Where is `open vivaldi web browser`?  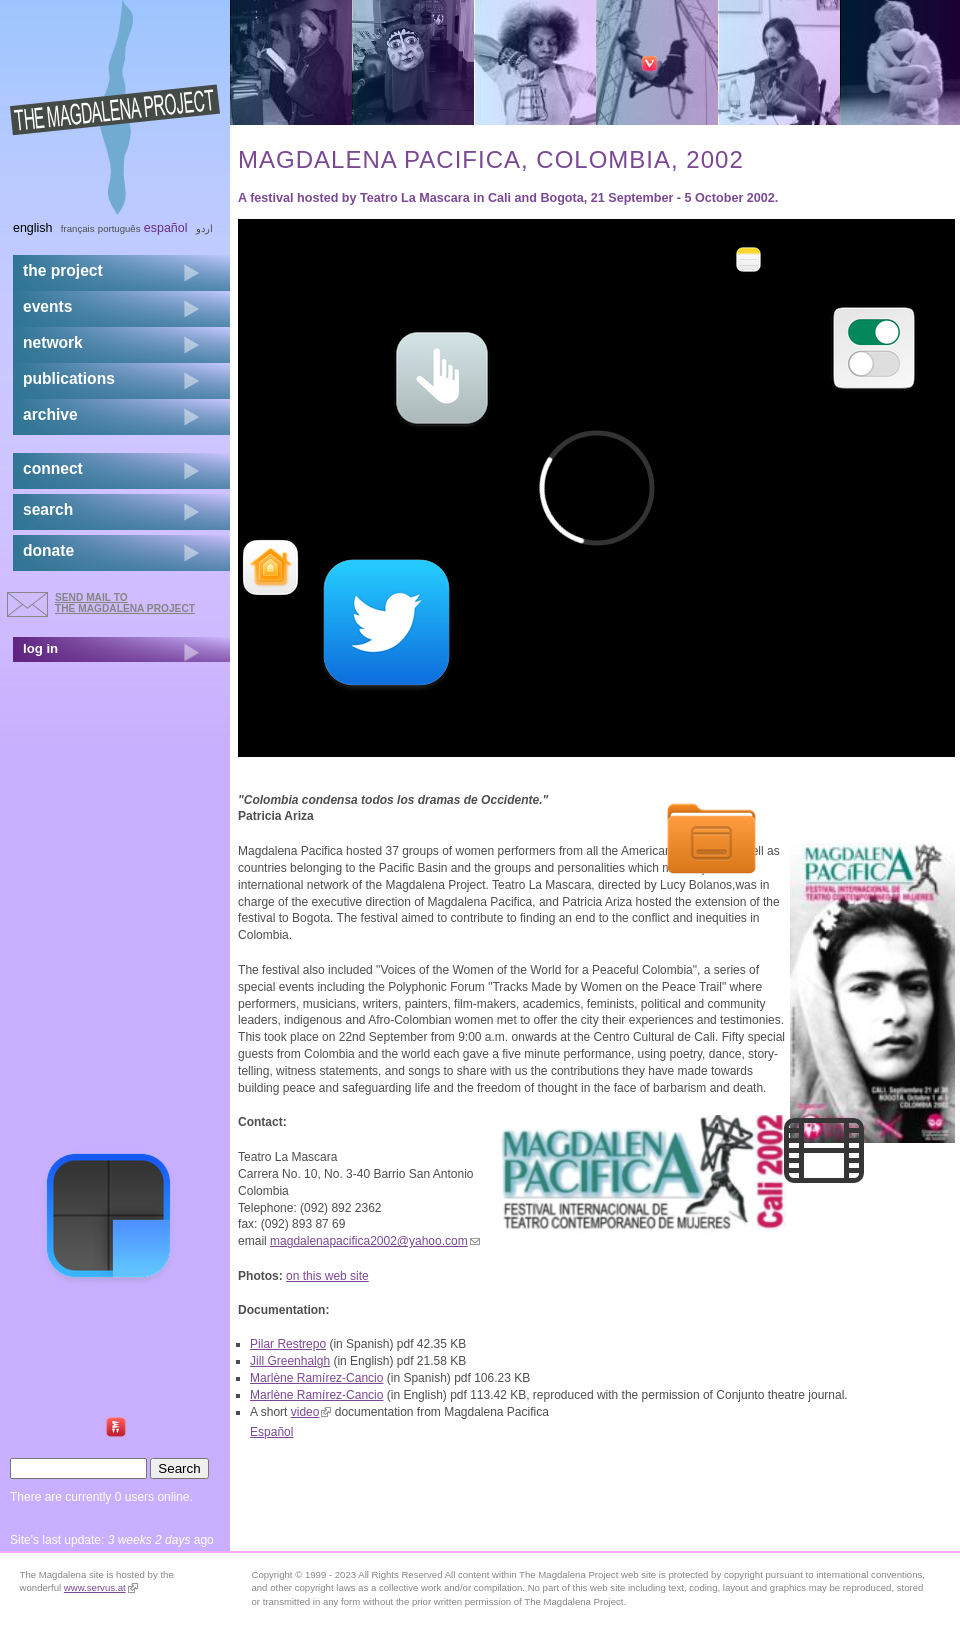 open vivaldi web browser is located at coordinates (649, 63).